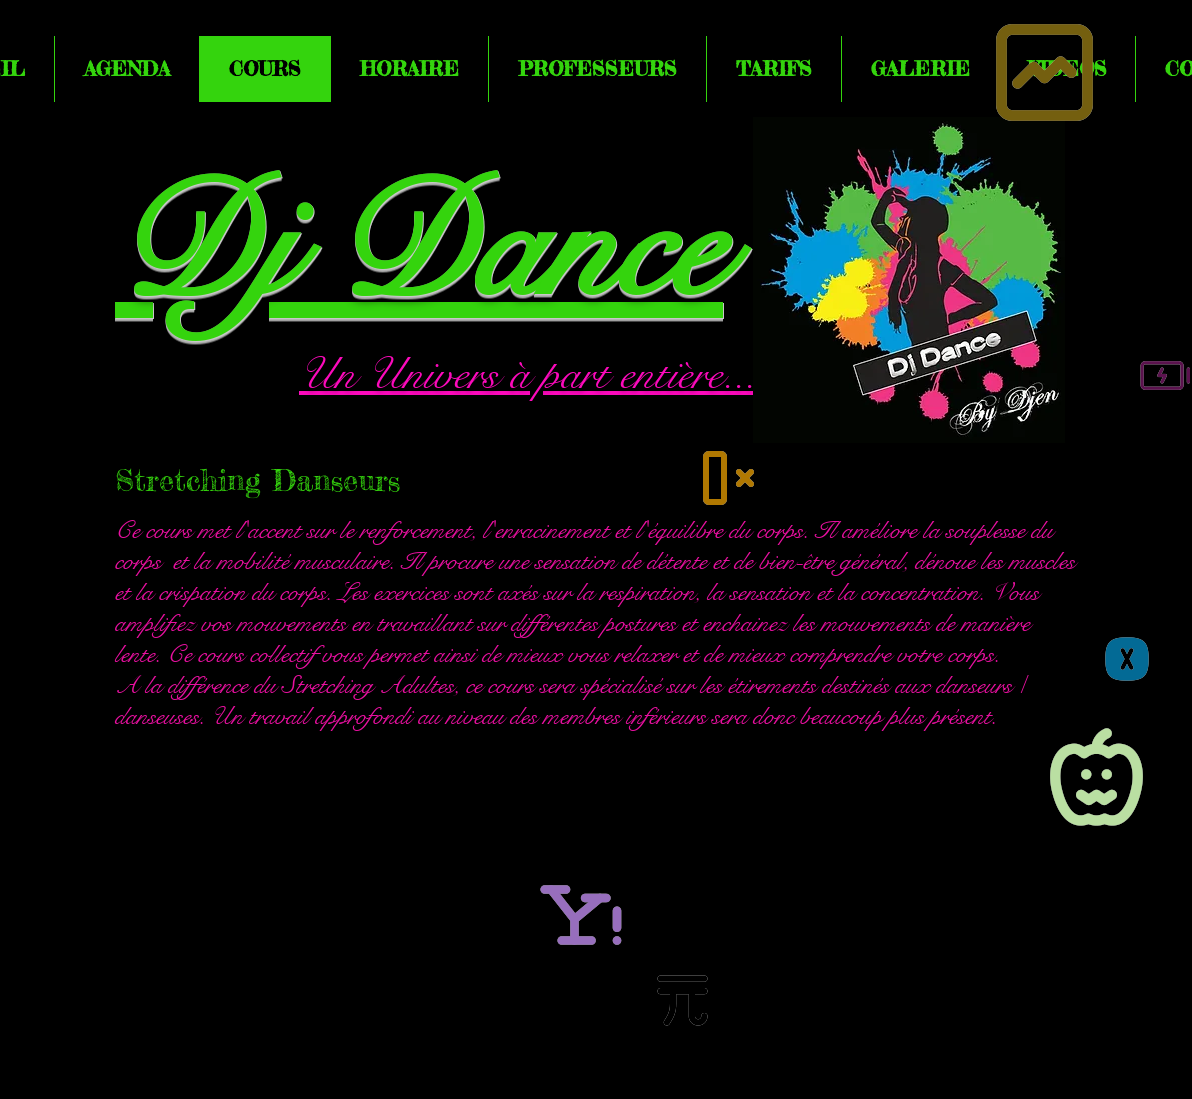  What do you see at coordinates (727, 478) in the screenshot?
I see `remove a column from a table or layout` at bounding box center [727, 478].